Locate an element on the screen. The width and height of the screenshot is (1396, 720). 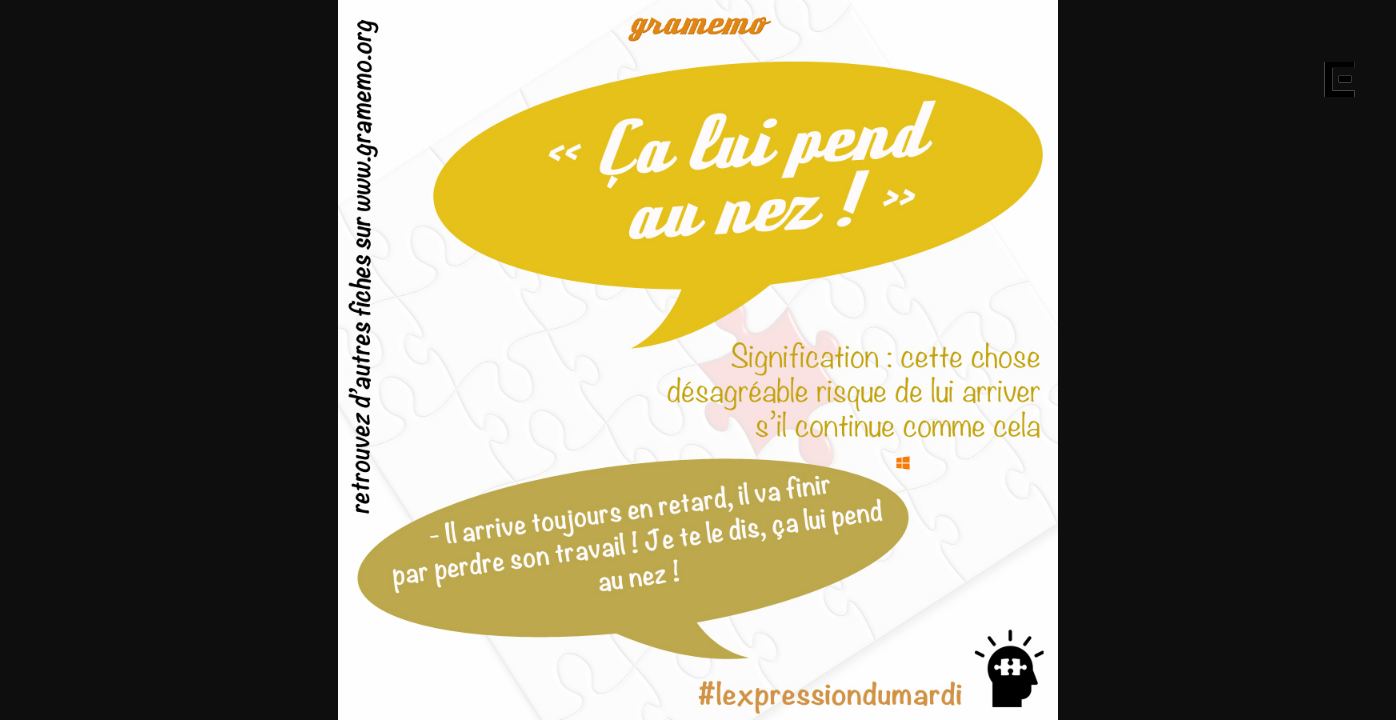
open Windows application or settings is located at coordinates (903, 463).